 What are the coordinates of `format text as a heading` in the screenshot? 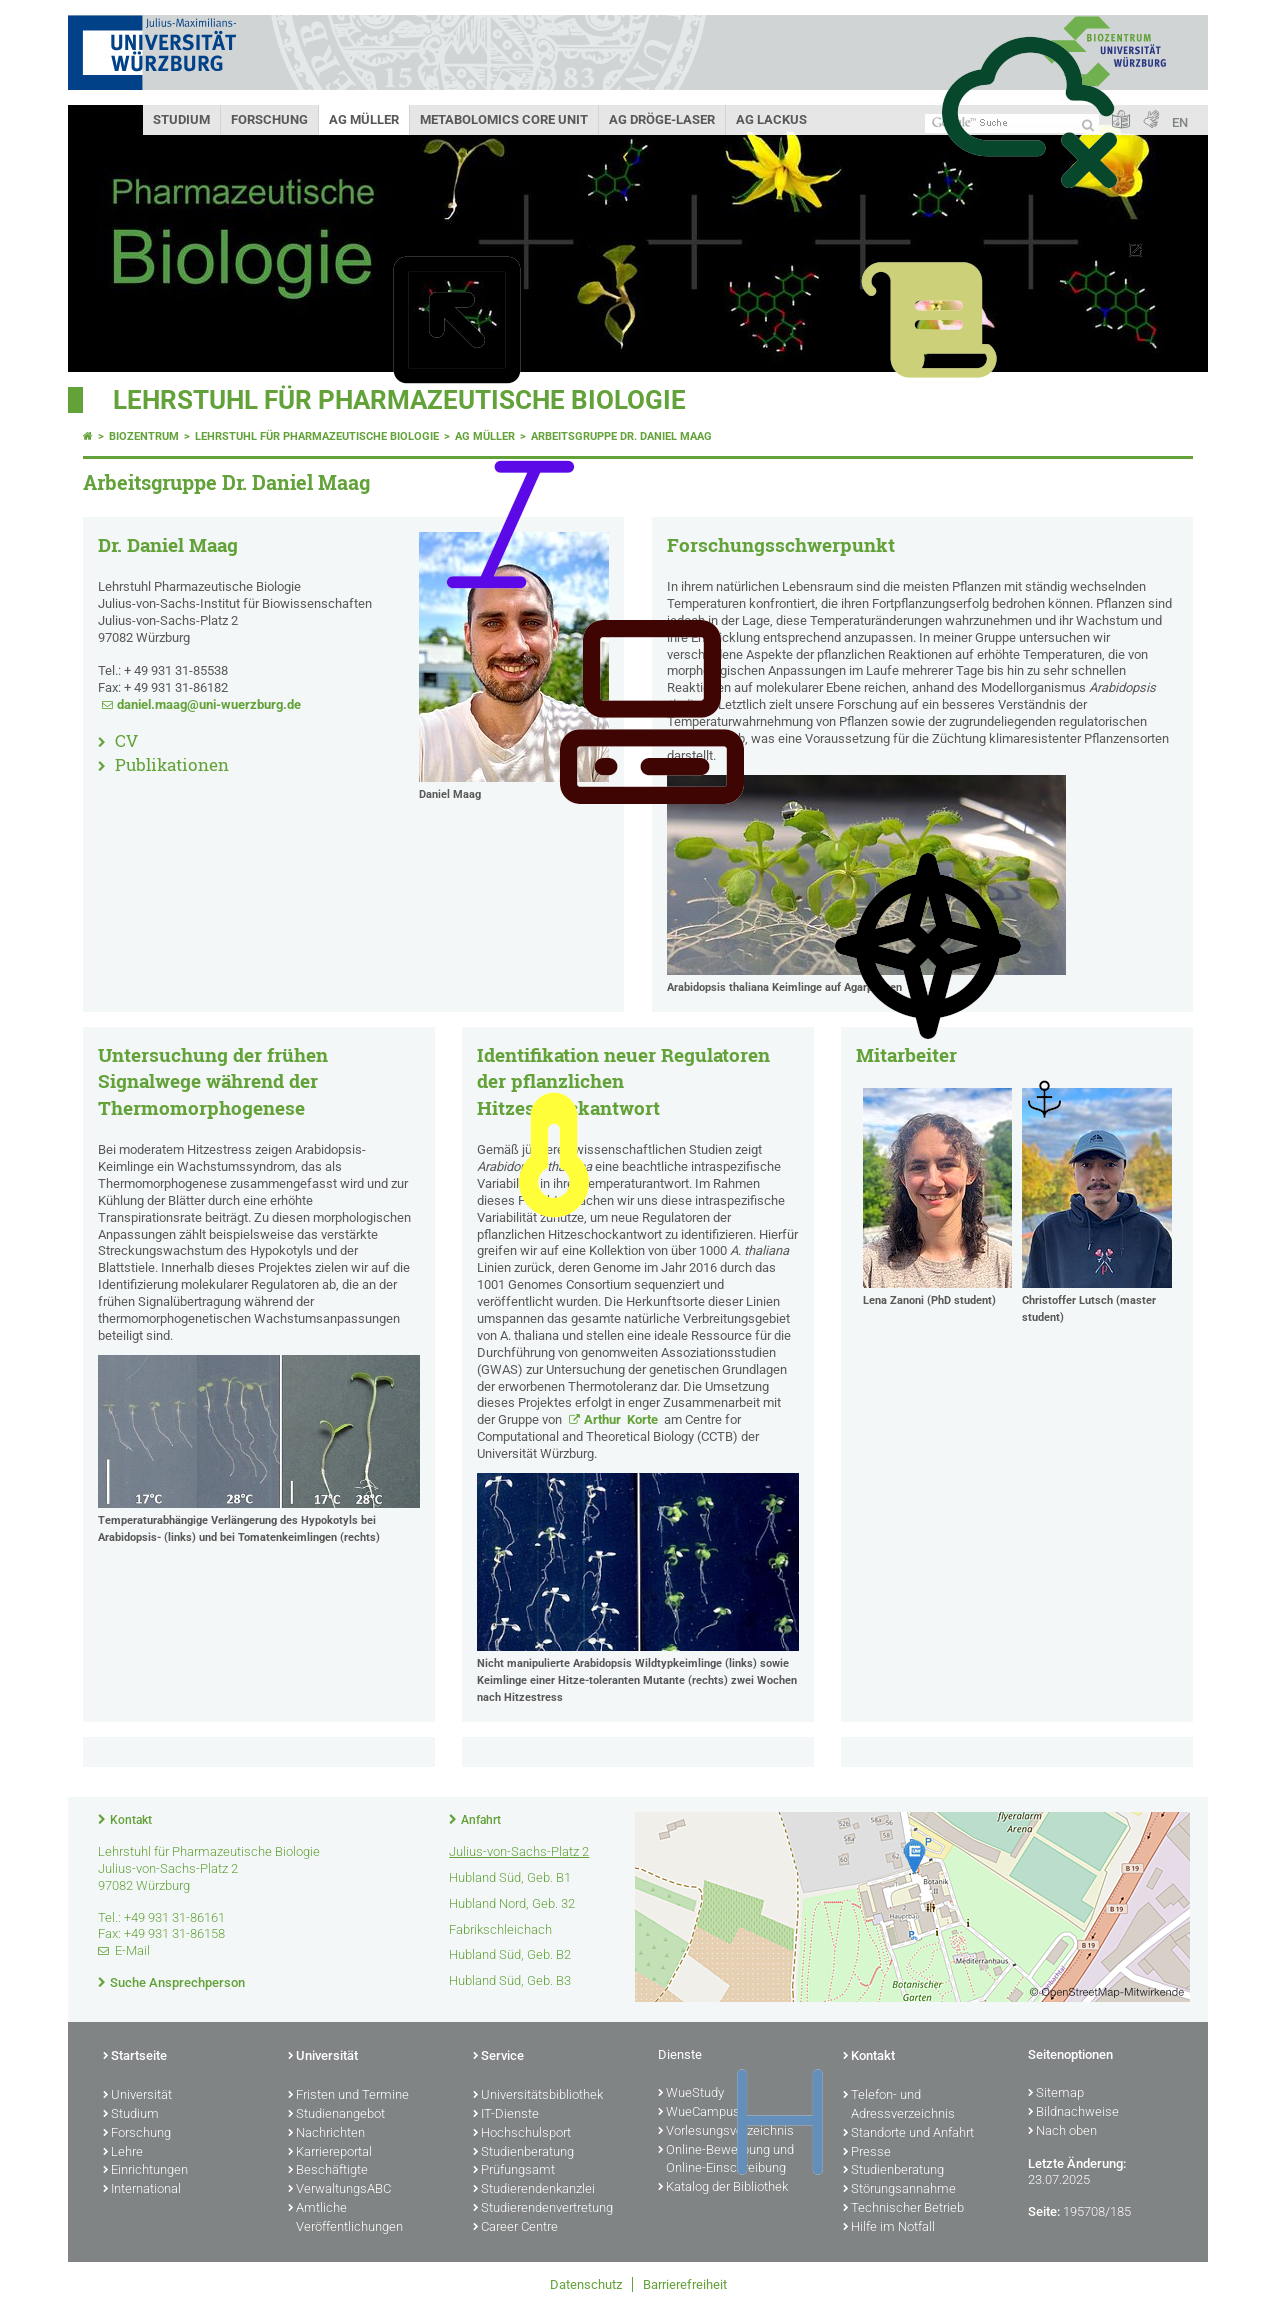 It's located at (780, 2122).